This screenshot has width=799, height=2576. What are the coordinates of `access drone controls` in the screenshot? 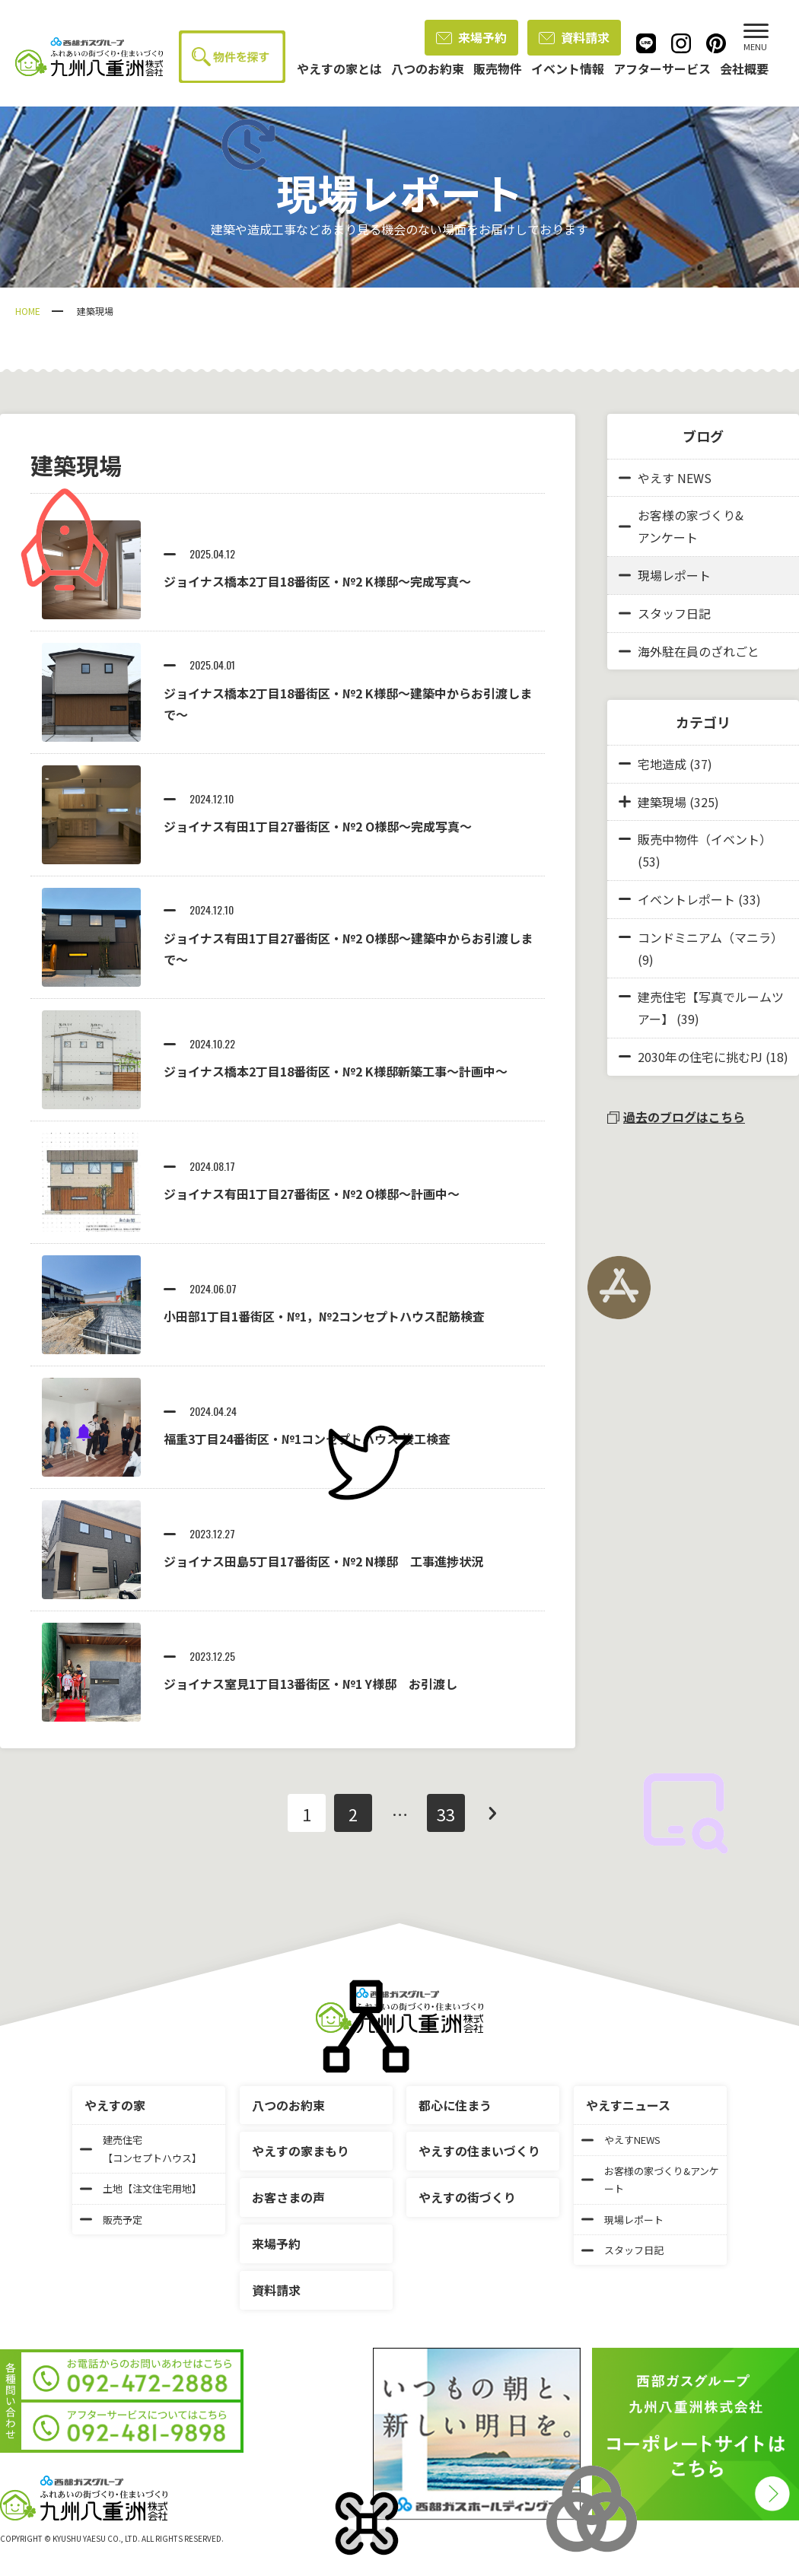 It's located at (367, 2524).